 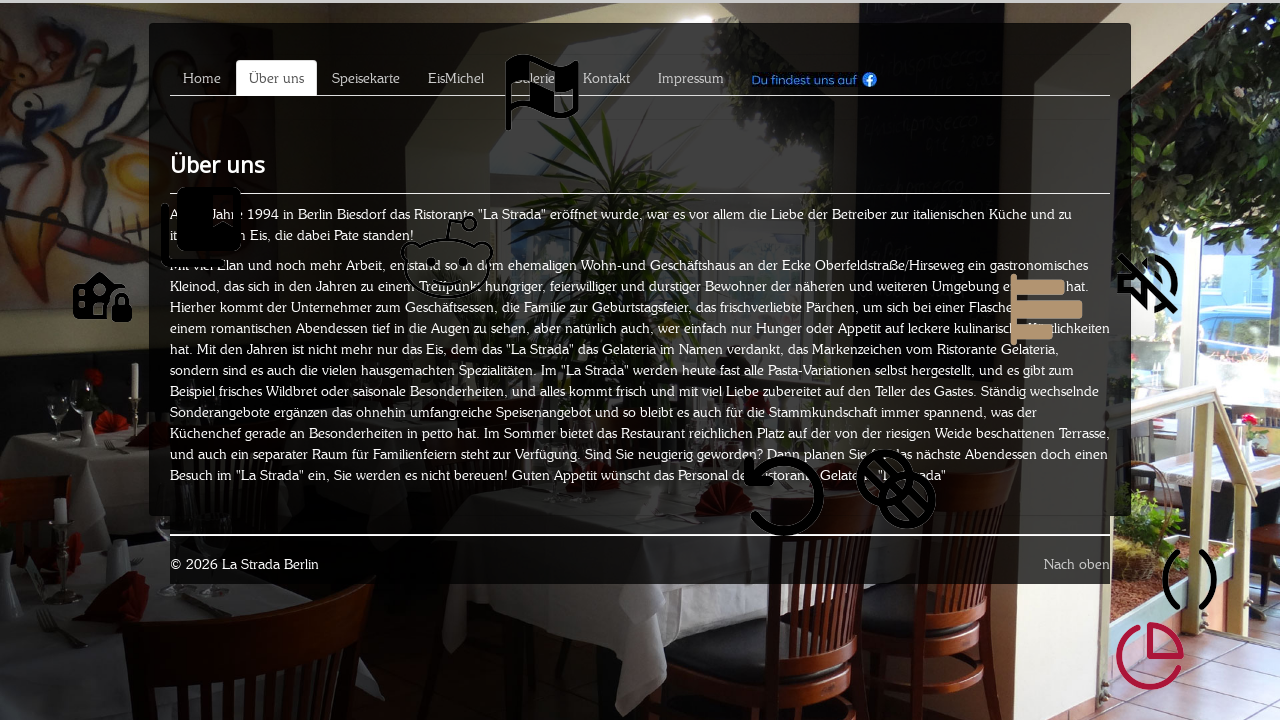 What do you see at coordinates (1189, 579) in the screenshot?
I see `insert parentheses or brackets in text` at bounding box center [1189, 579].